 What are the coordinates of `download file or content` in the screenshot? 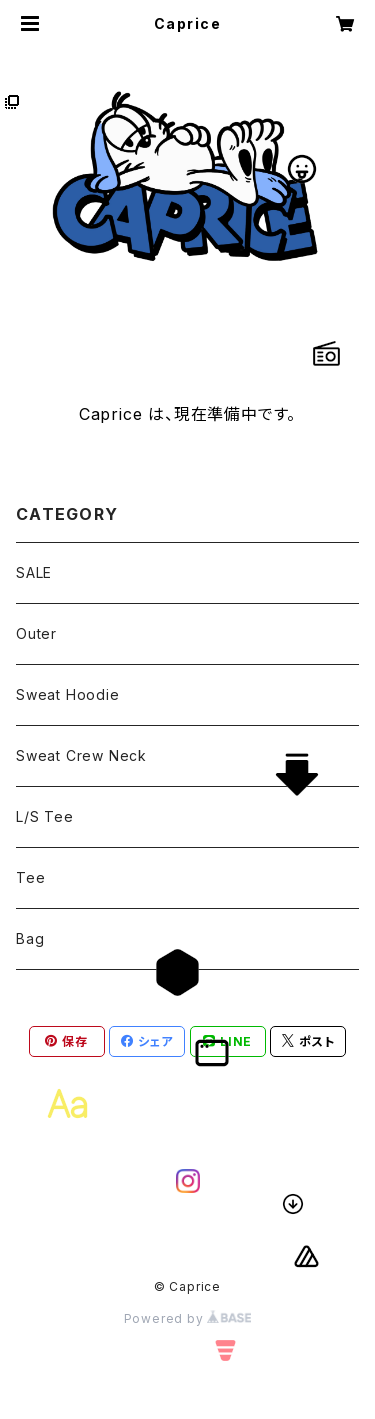 It's located at (297, 773).